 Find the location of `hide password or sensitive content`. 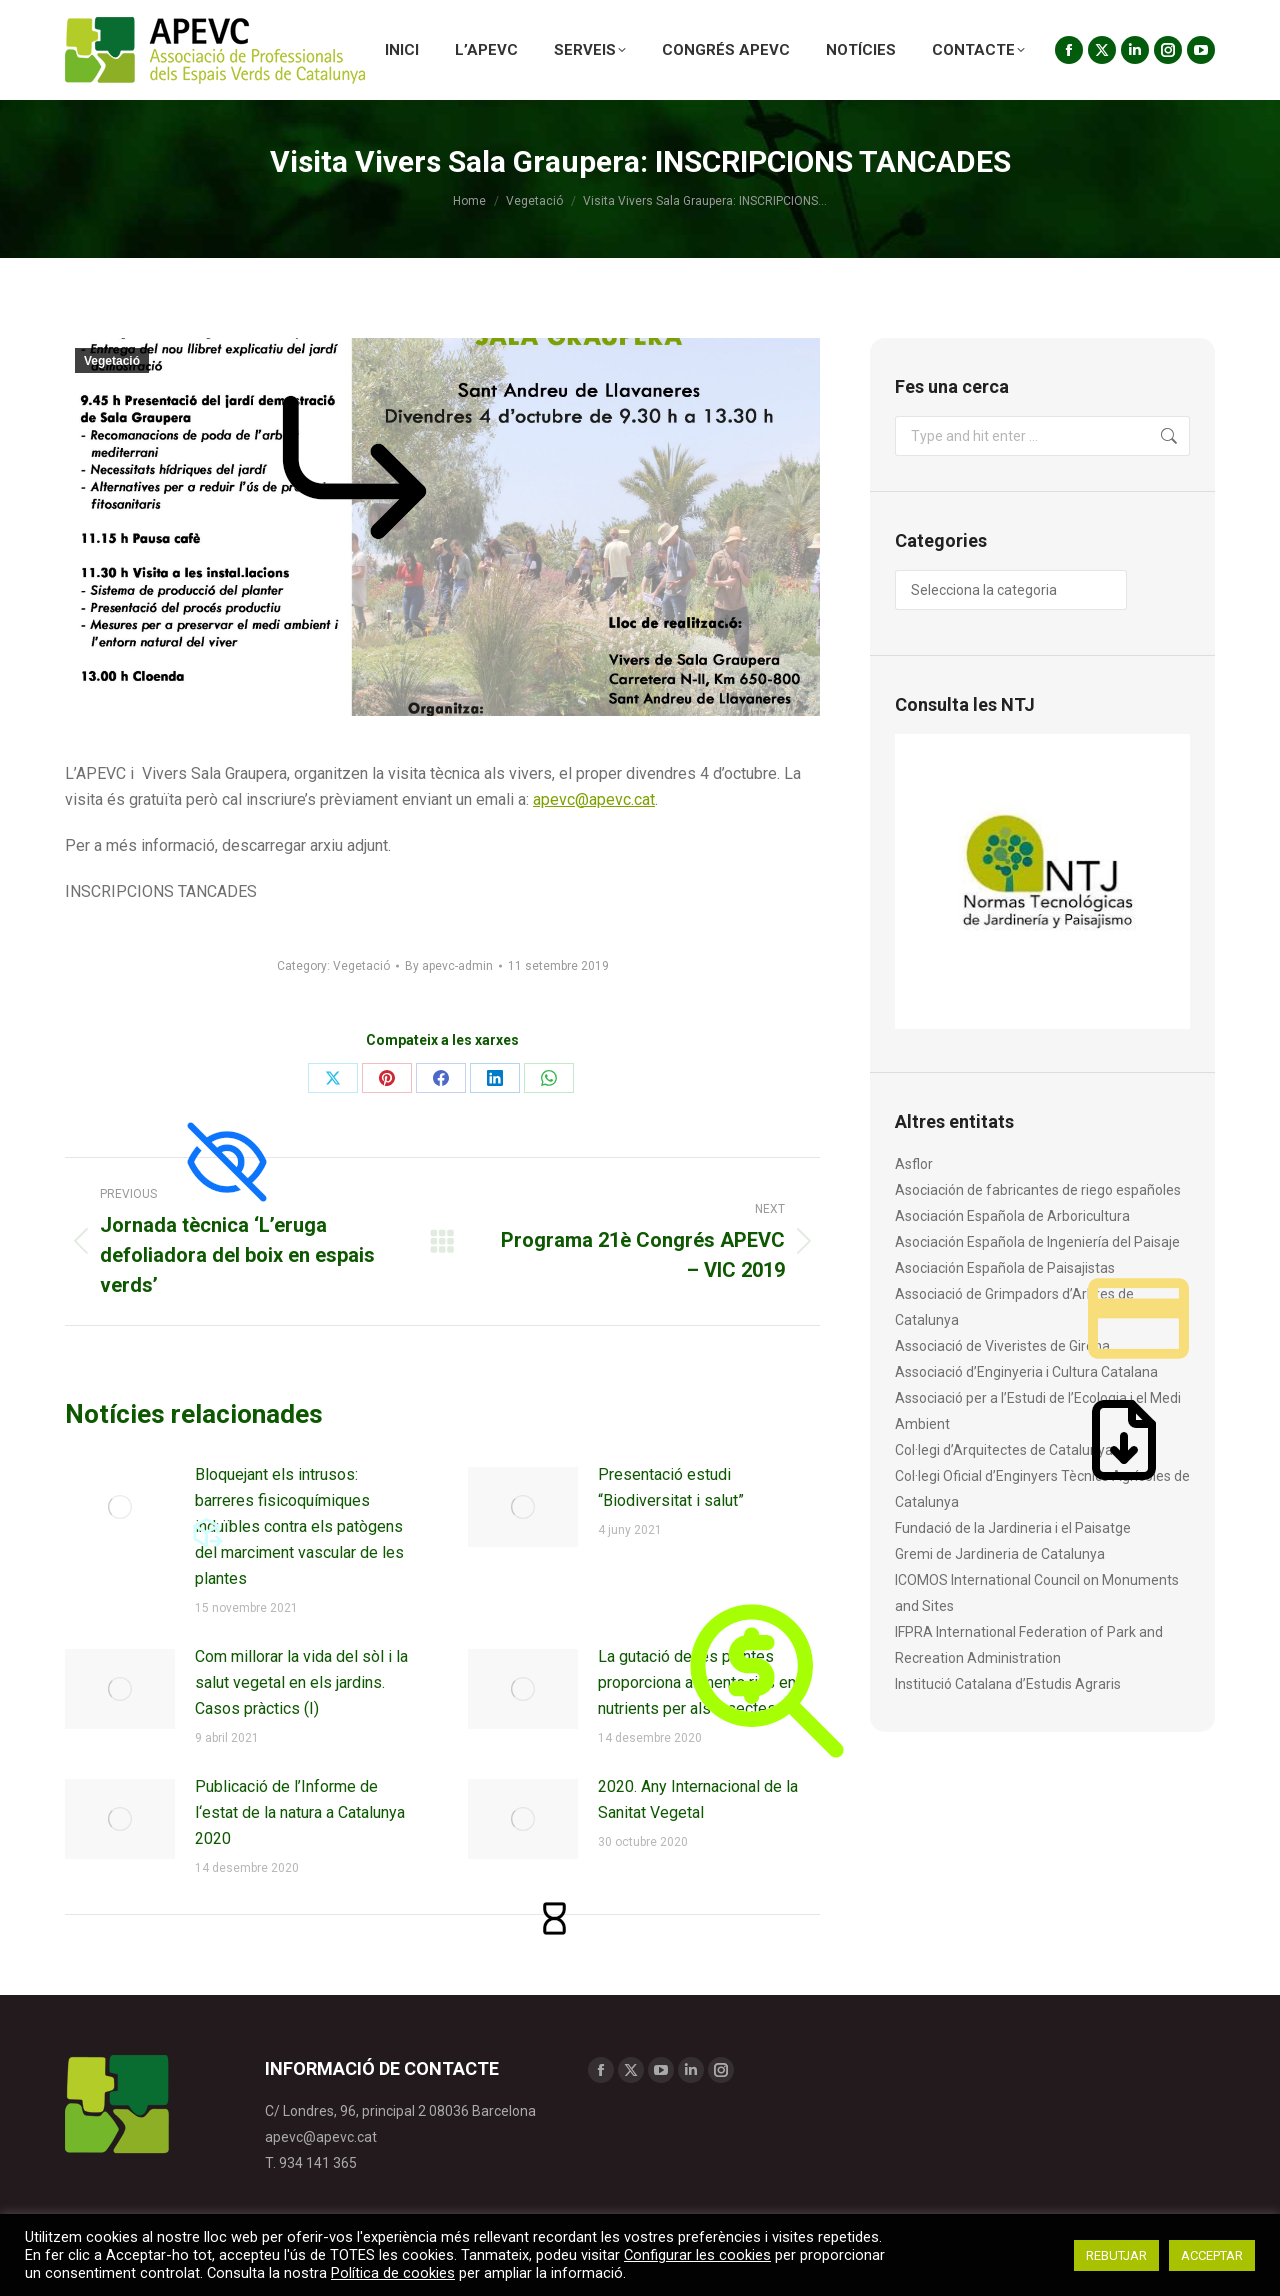

hide password or sensitive content is located at coordinates (227, 1162).